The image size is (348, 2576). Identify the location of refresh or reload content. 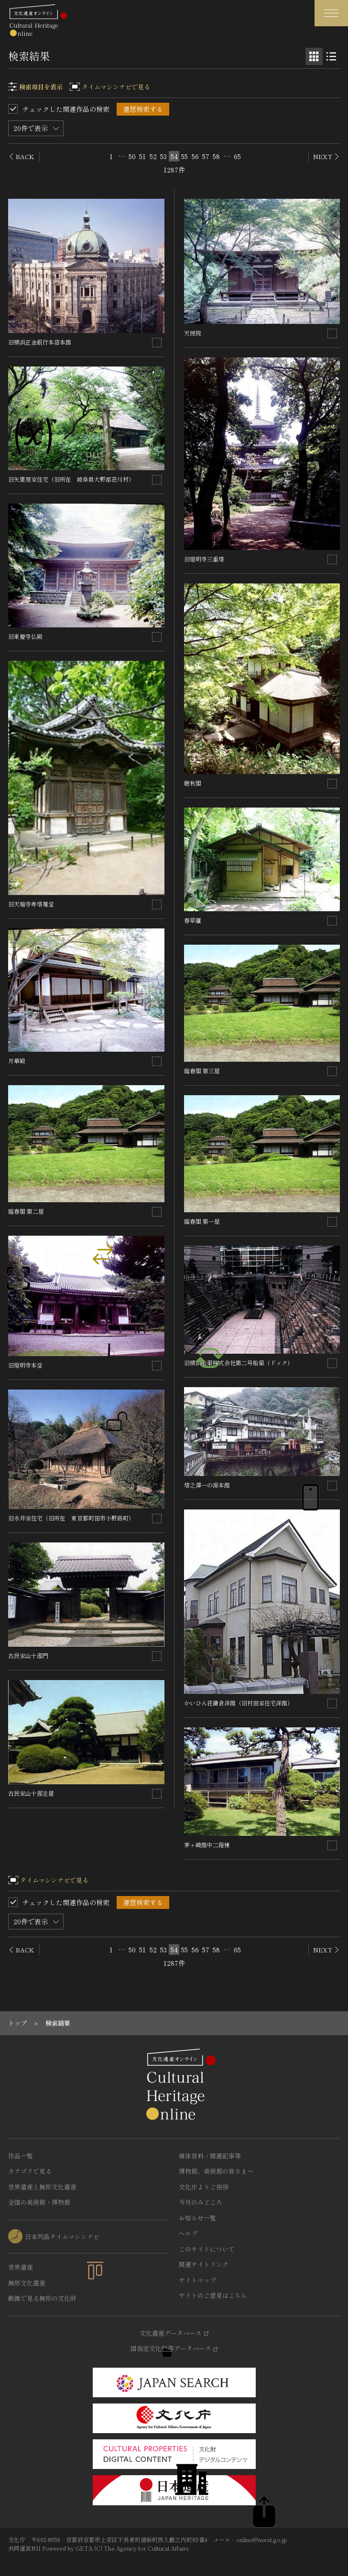
(209, 1358).